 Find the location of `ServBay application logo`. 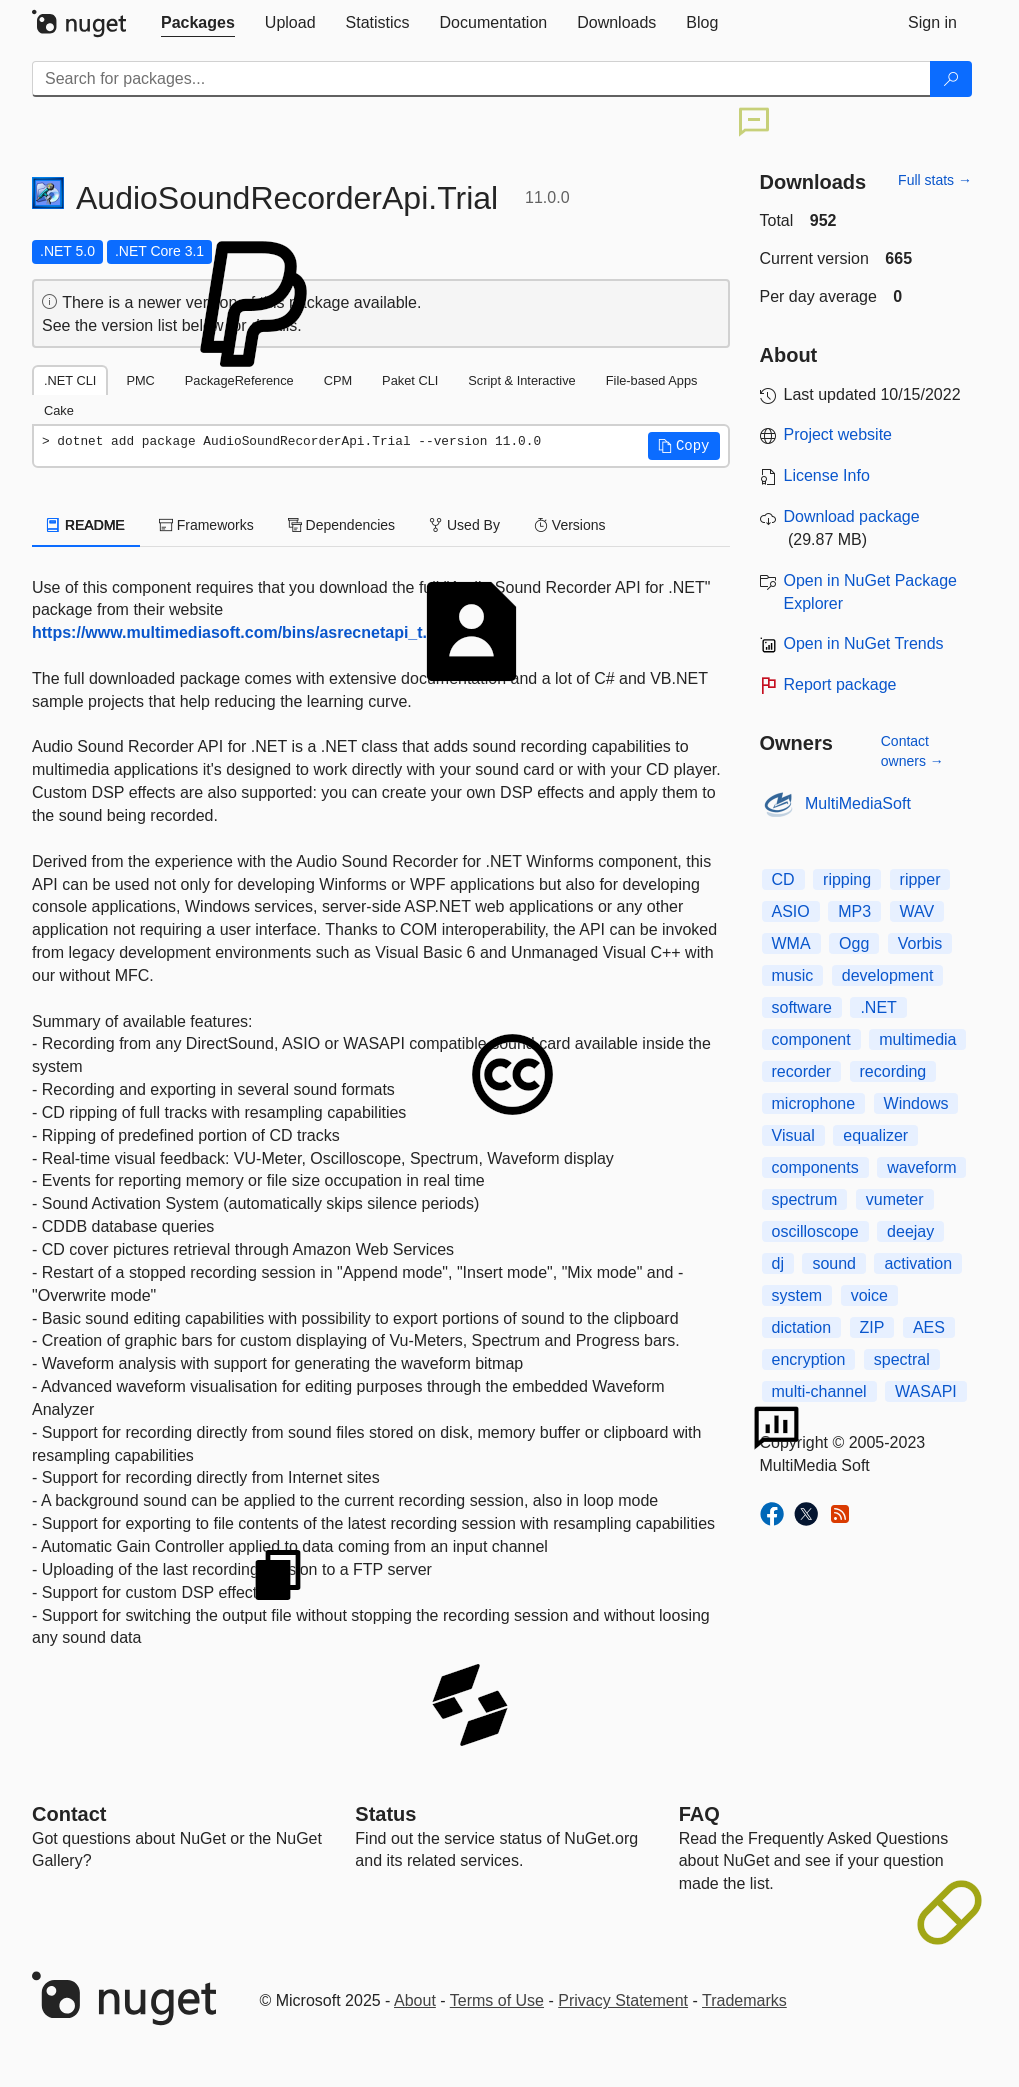

ServBay application logo is located at coordinates (470, 1705).